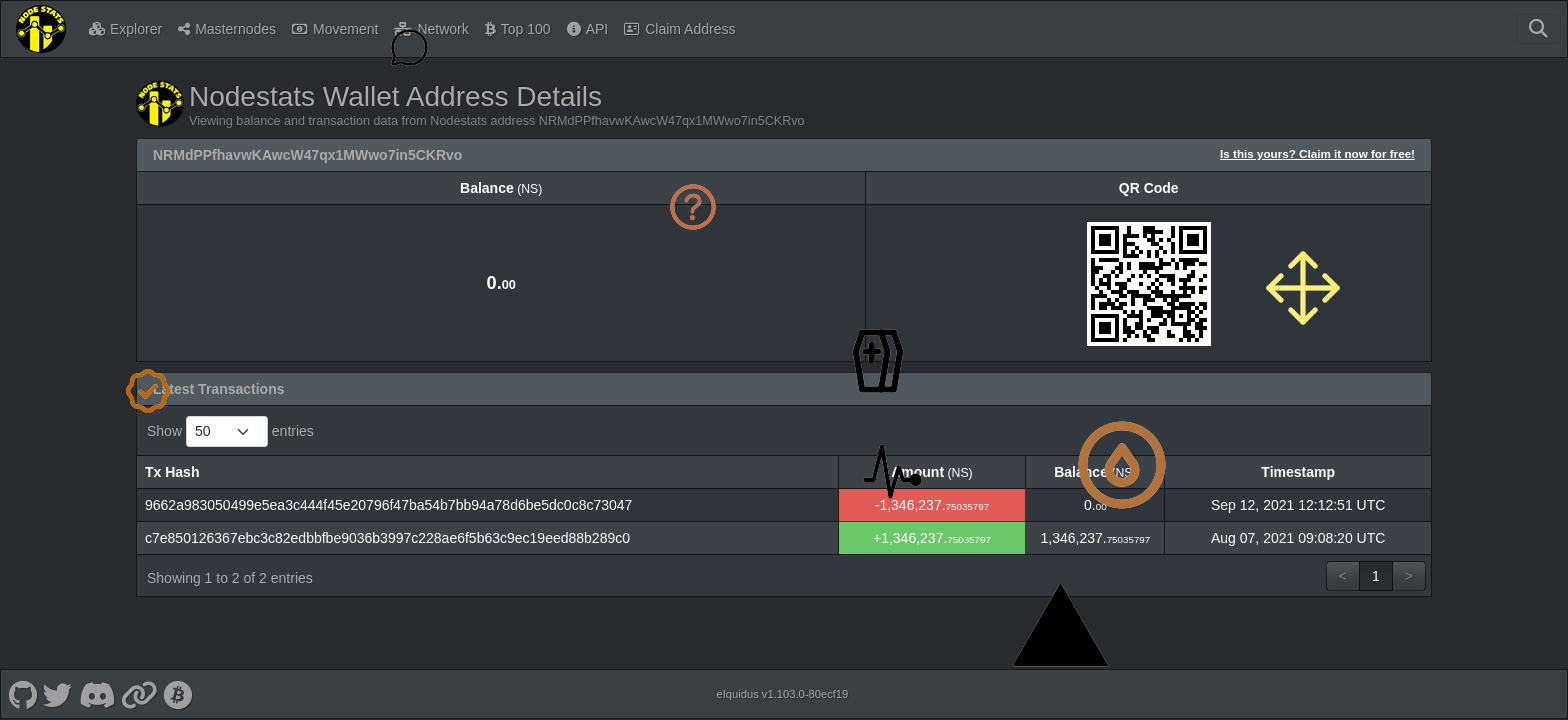  I want to click on adjust ink or fluid settings, so click(1122, 465).